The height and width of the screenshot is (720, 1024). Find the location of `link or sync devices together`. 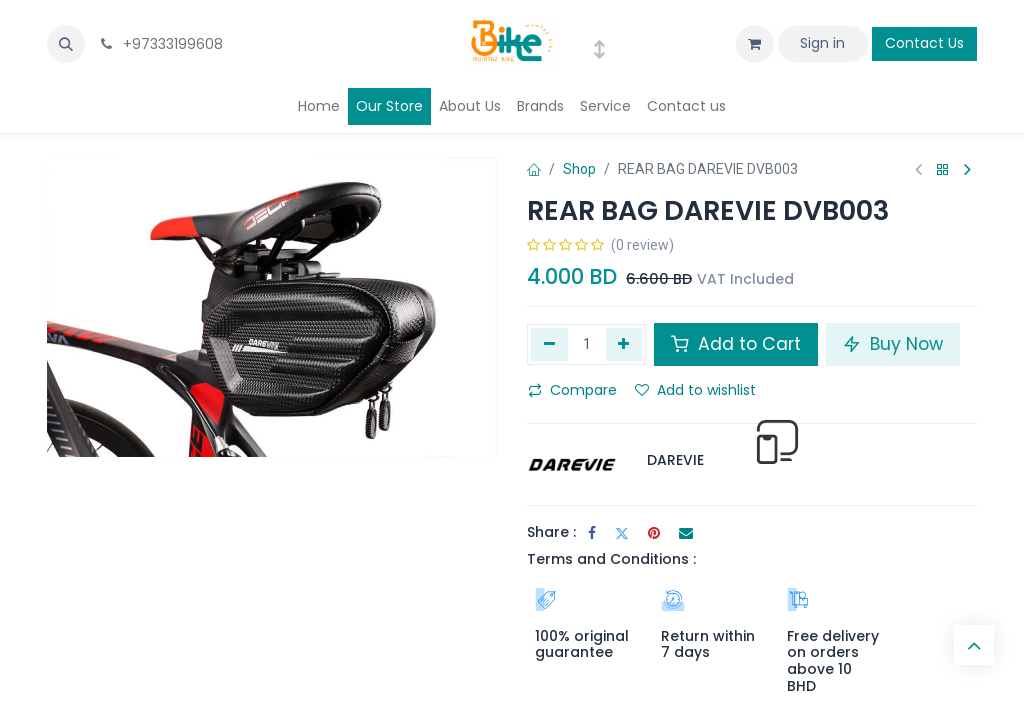

link or sync devices together is located at coordinates (777, 440).